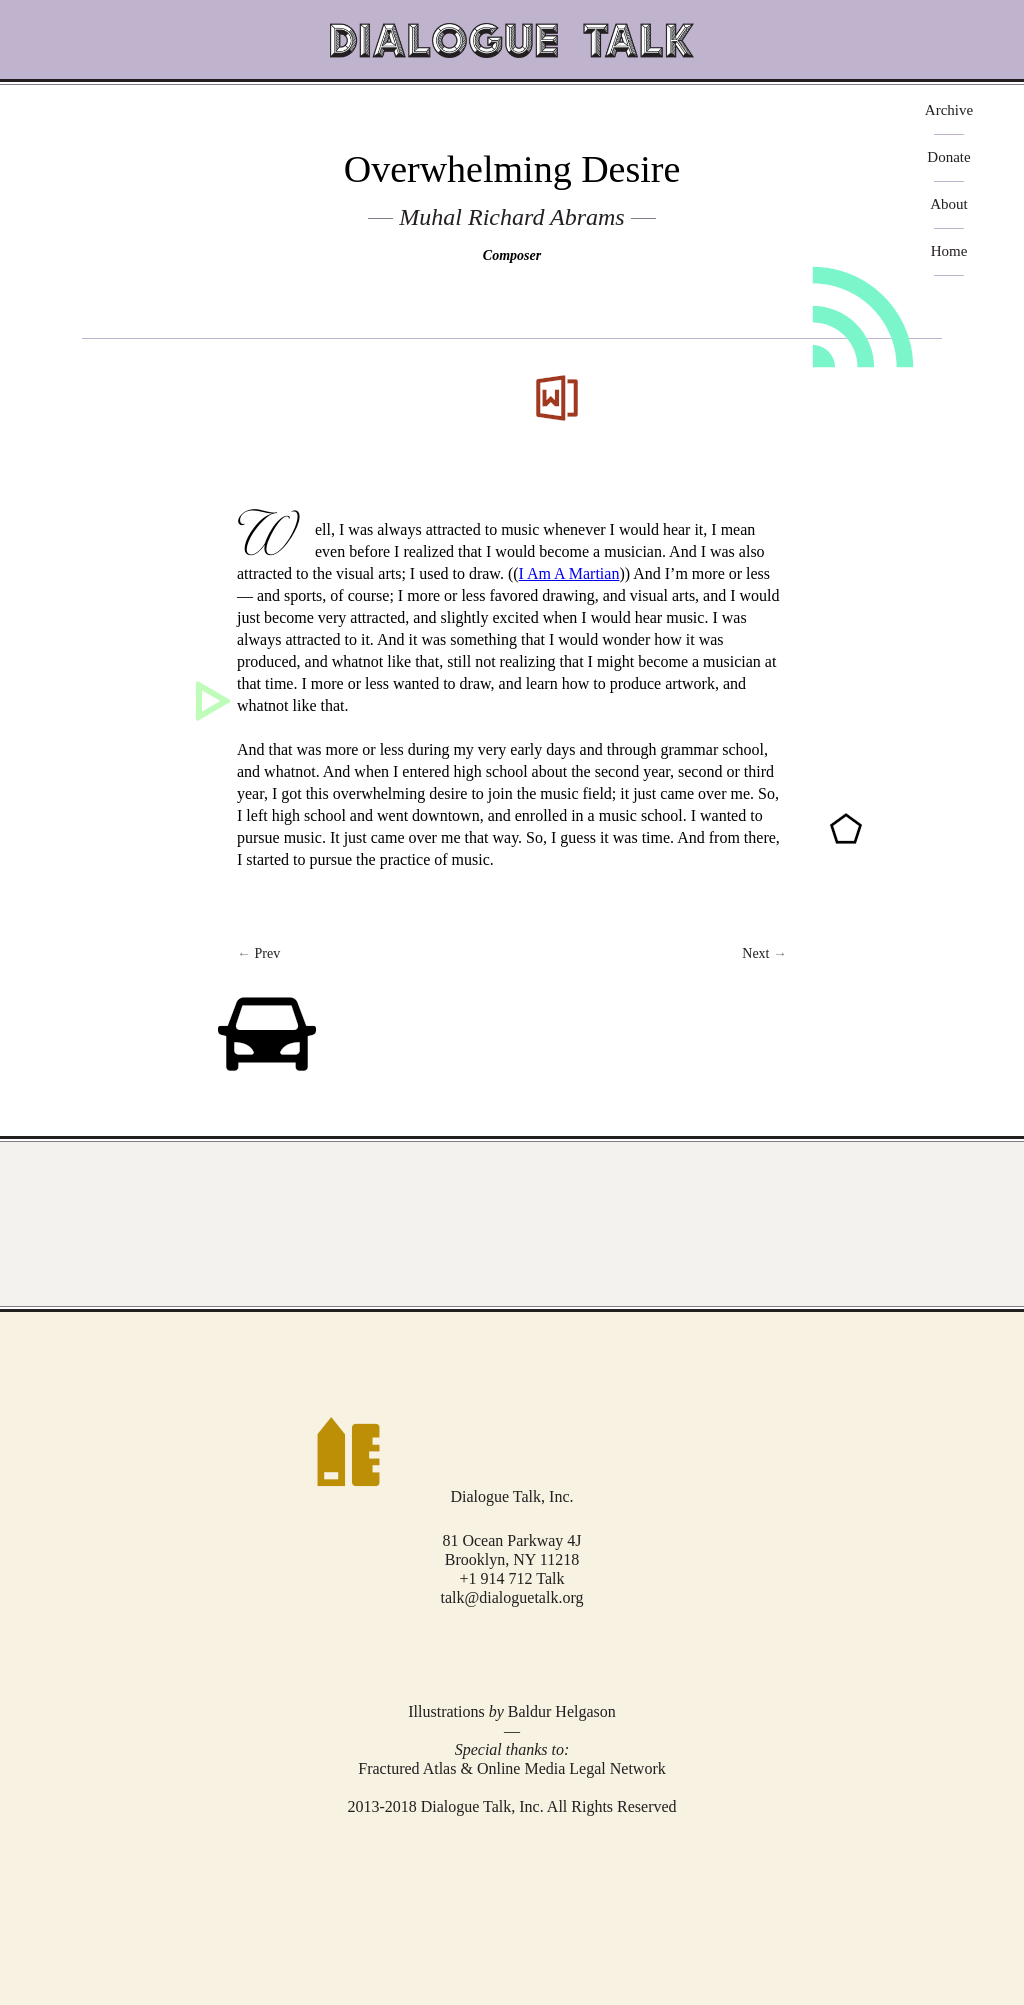 The width and height of the screenshot is (1024, 2005). What do you see at coordinates (863, 317) in the screenshot?
I see `subscribe to RSS feed` at bounding box center [863, 317].